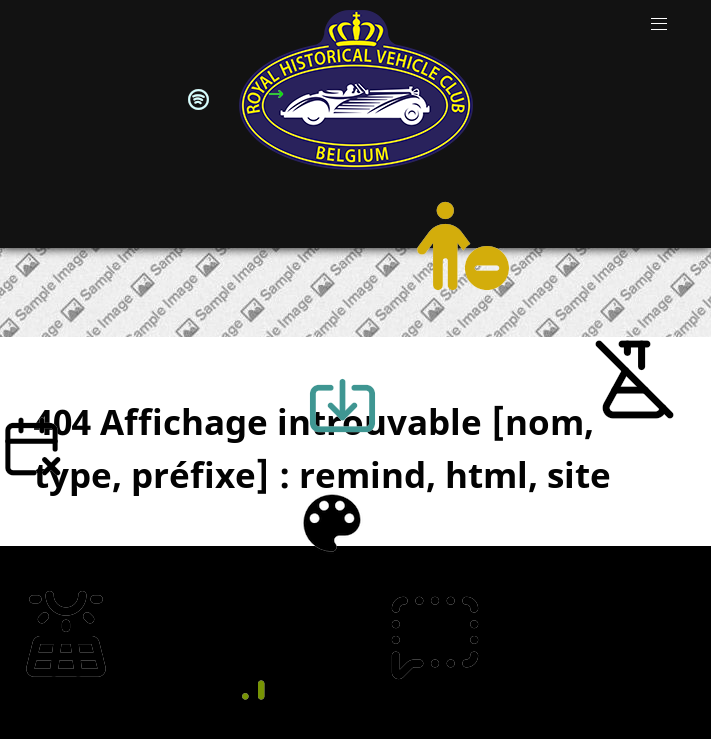 This screenshot has height=739, width=711. I want to click on import a file or data into the app, so click(342, 408).